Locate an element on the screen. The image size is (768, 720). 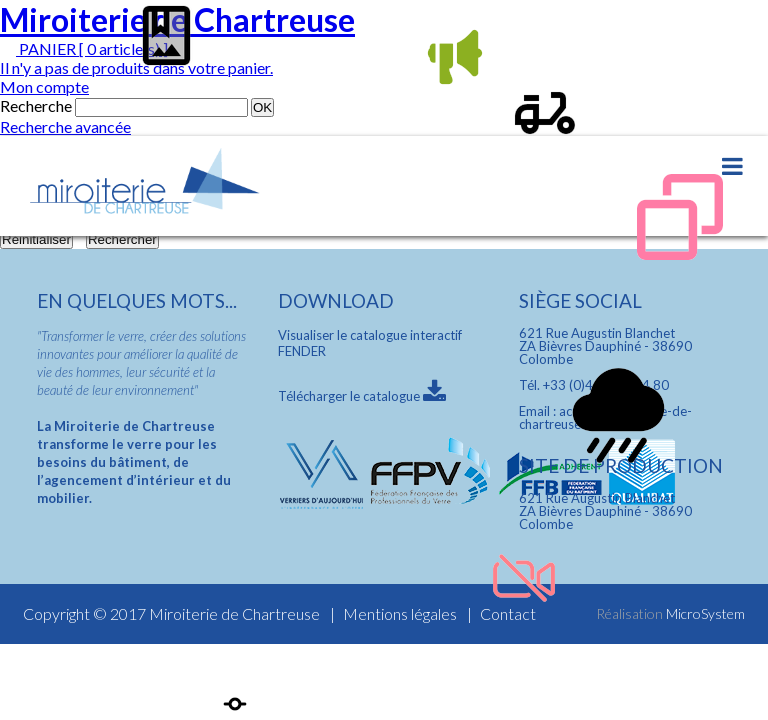
view commit details in version control is located at coordinates (235, 704).